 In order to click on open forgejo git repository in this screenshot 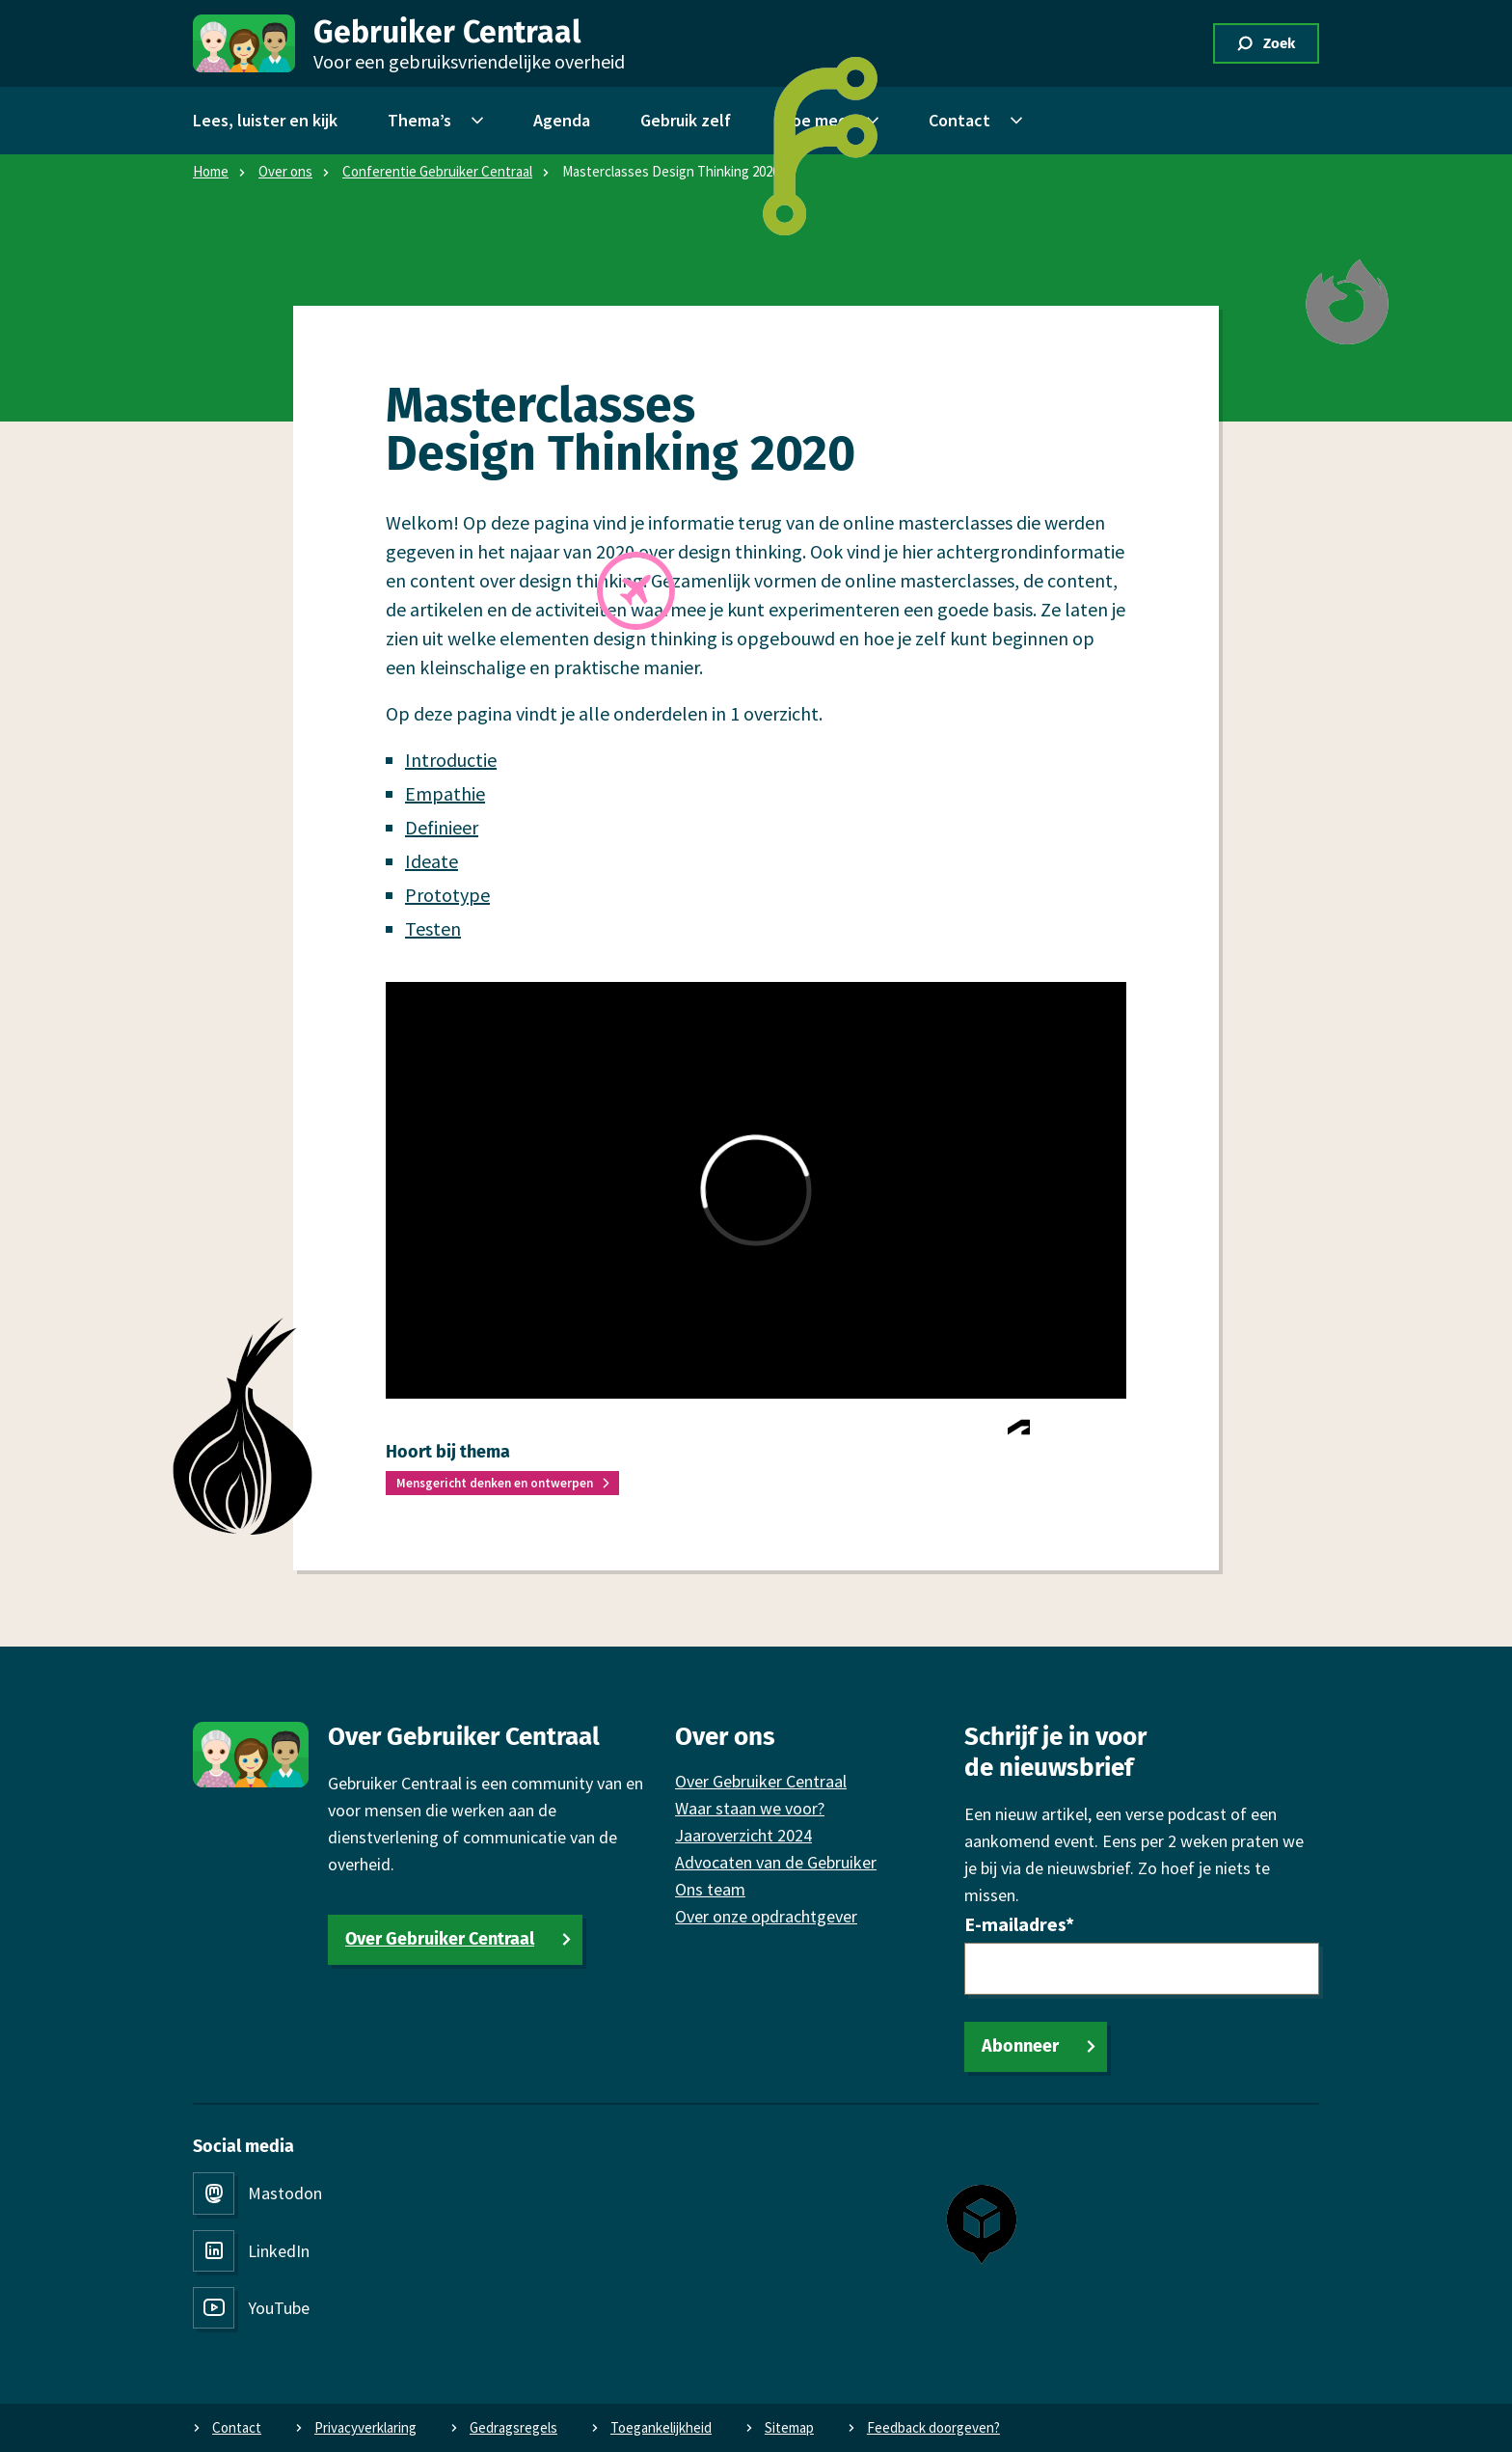, I will do `click(820, 146)`.